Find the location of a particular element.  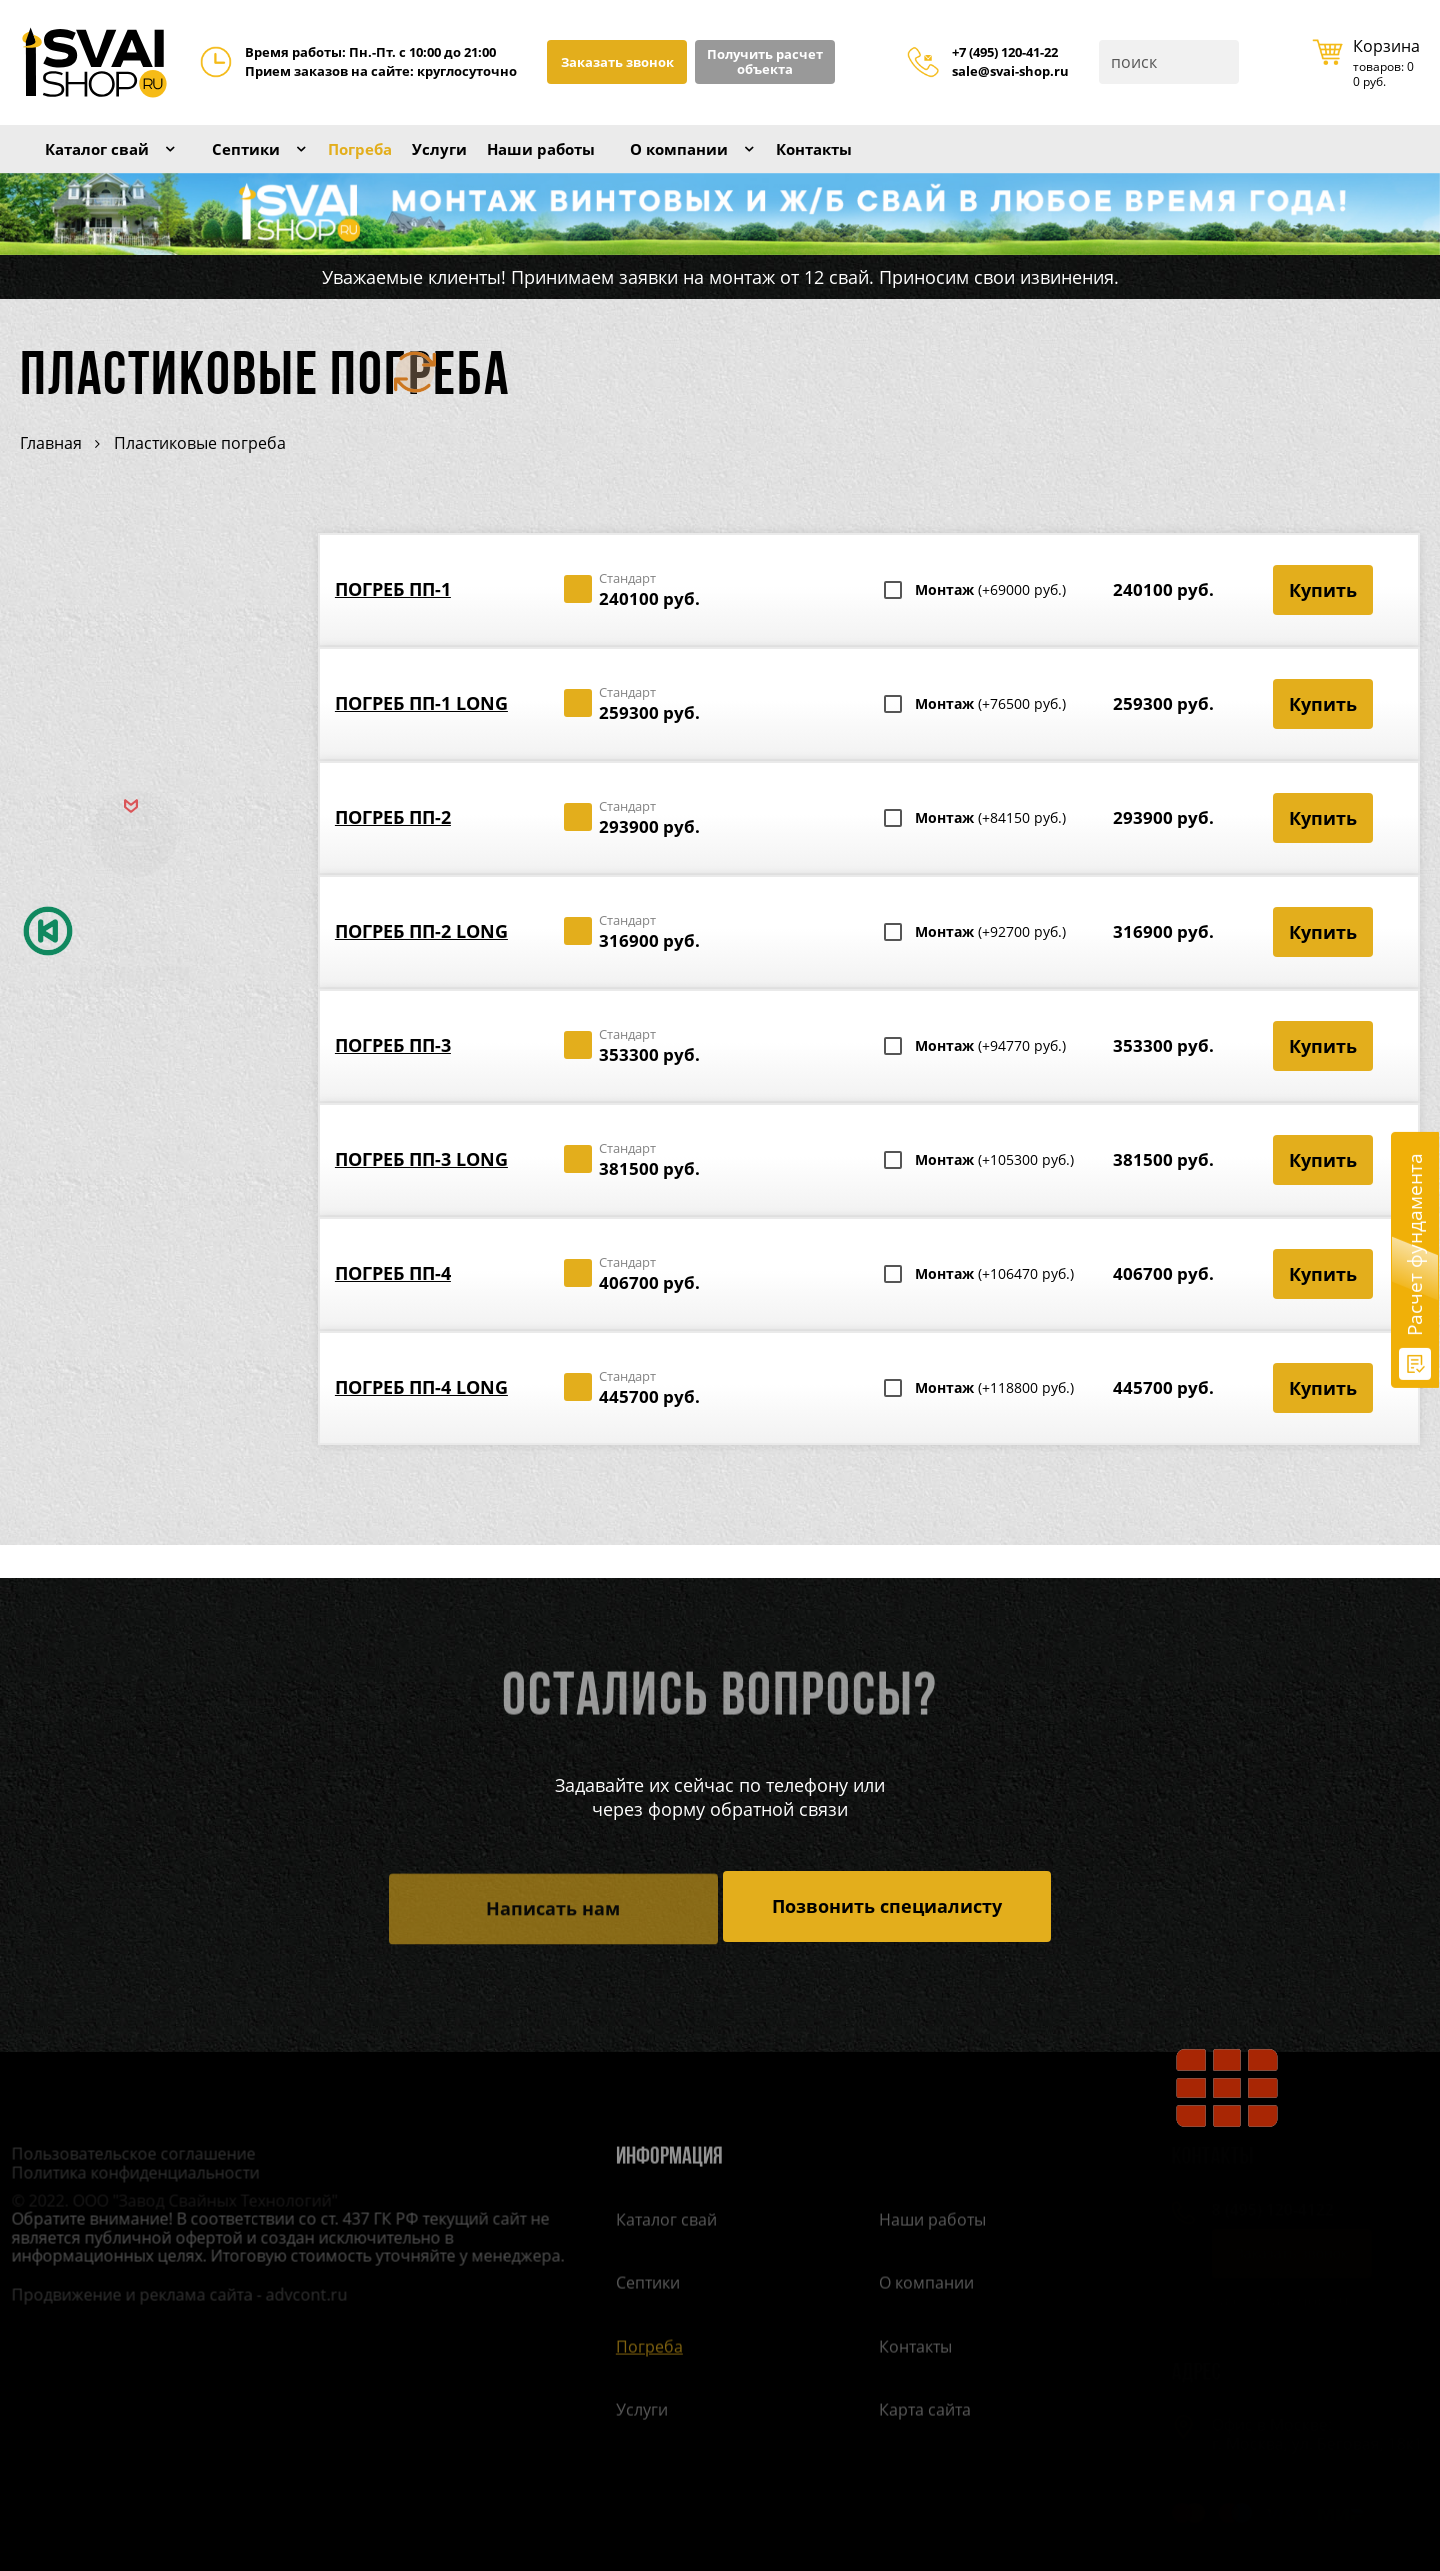

expand or show more content below is located at coordinates (131, 806).